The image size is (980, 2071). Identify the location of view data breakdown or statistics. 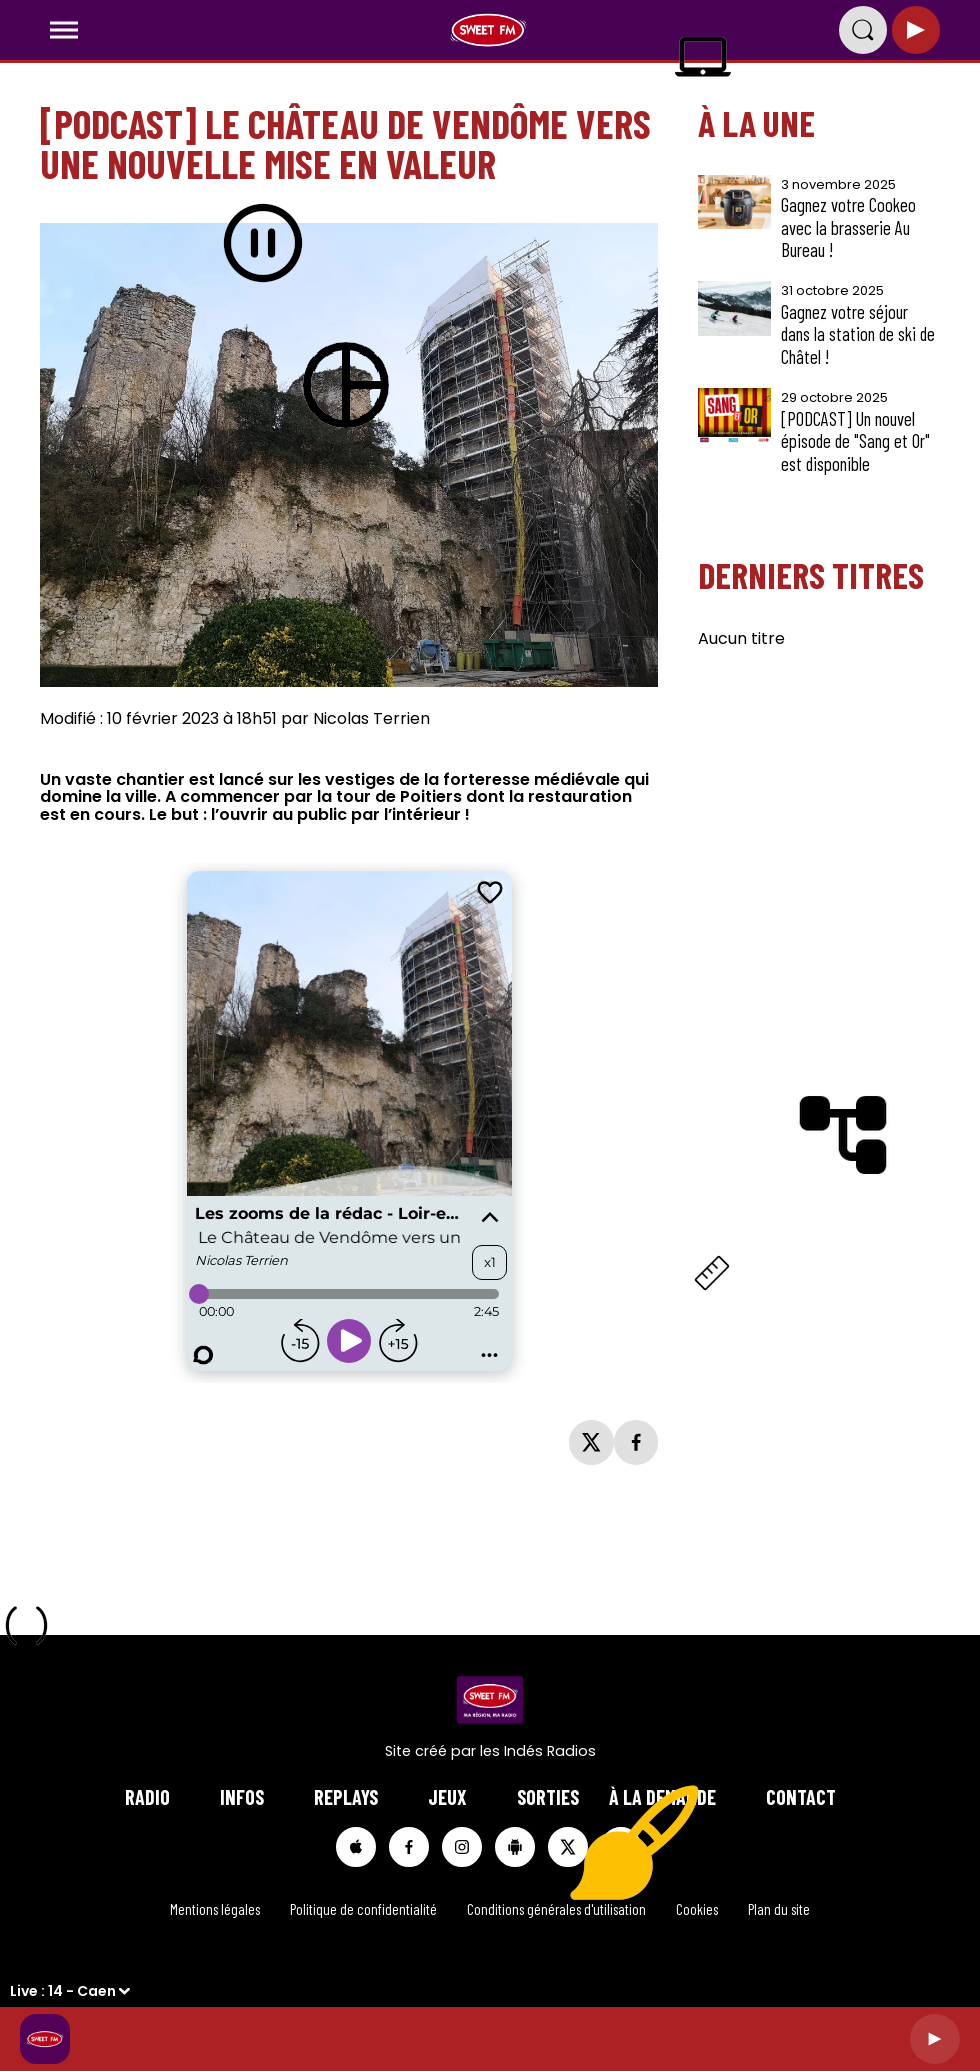
(346, 385).